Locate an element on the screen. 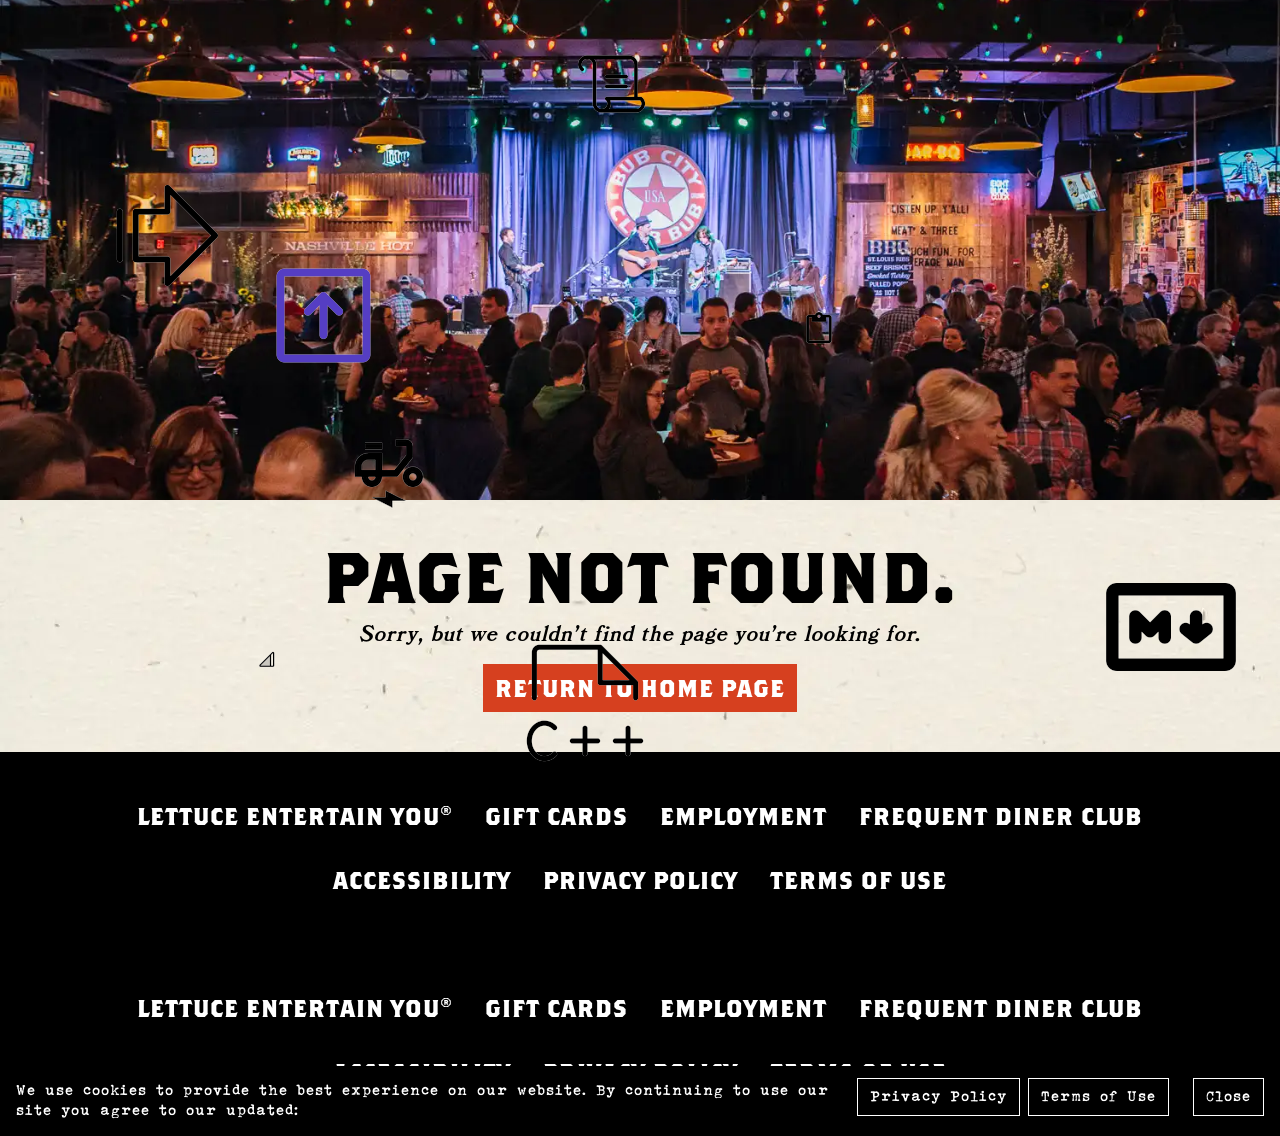  upload a file or content is located at coordinates (323, 315).